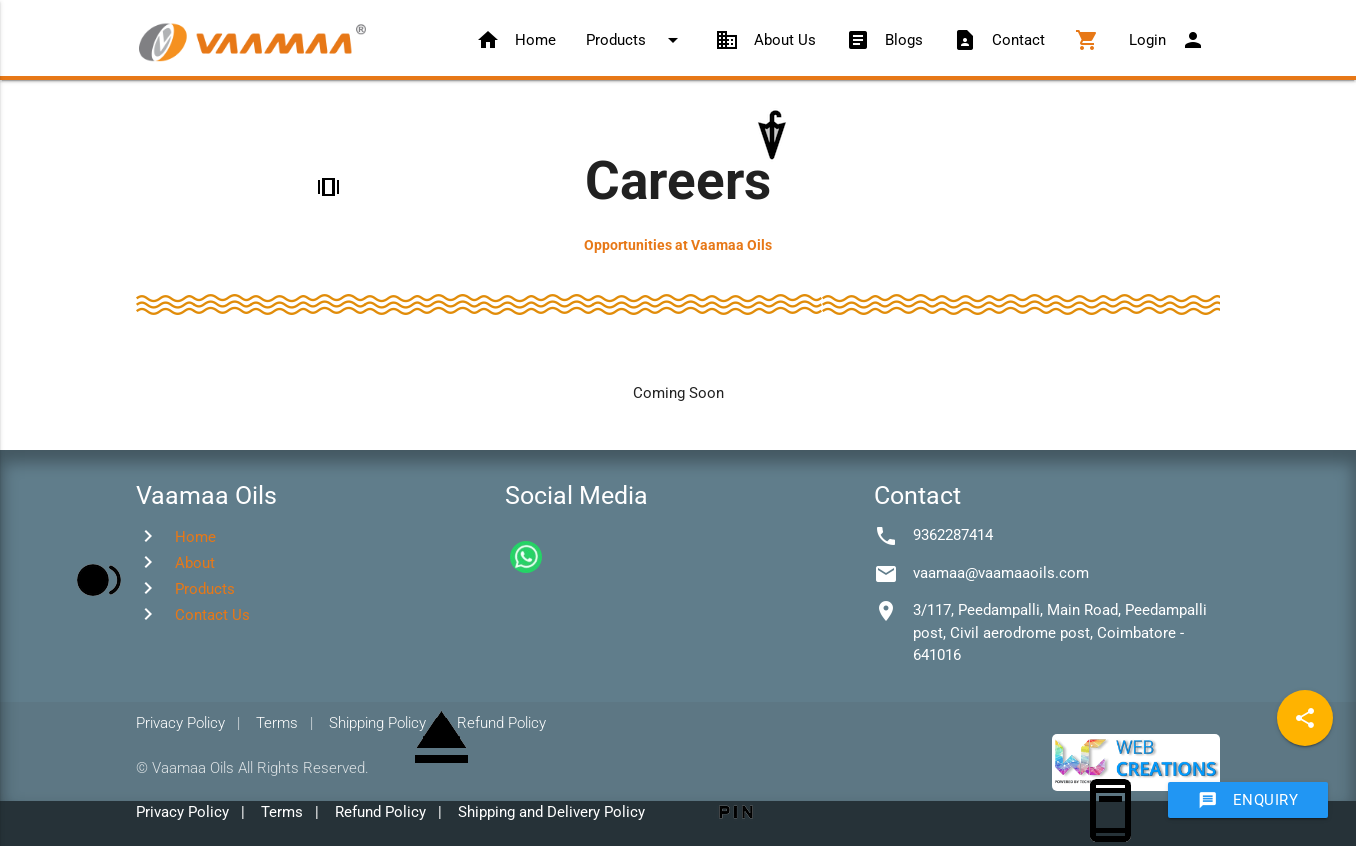 This screenshot has width=1356, height=846. What do you see at coordinates (441, 736) in the screenshot?
I see `eject removable media or disc` at bounding box center [441, 736].